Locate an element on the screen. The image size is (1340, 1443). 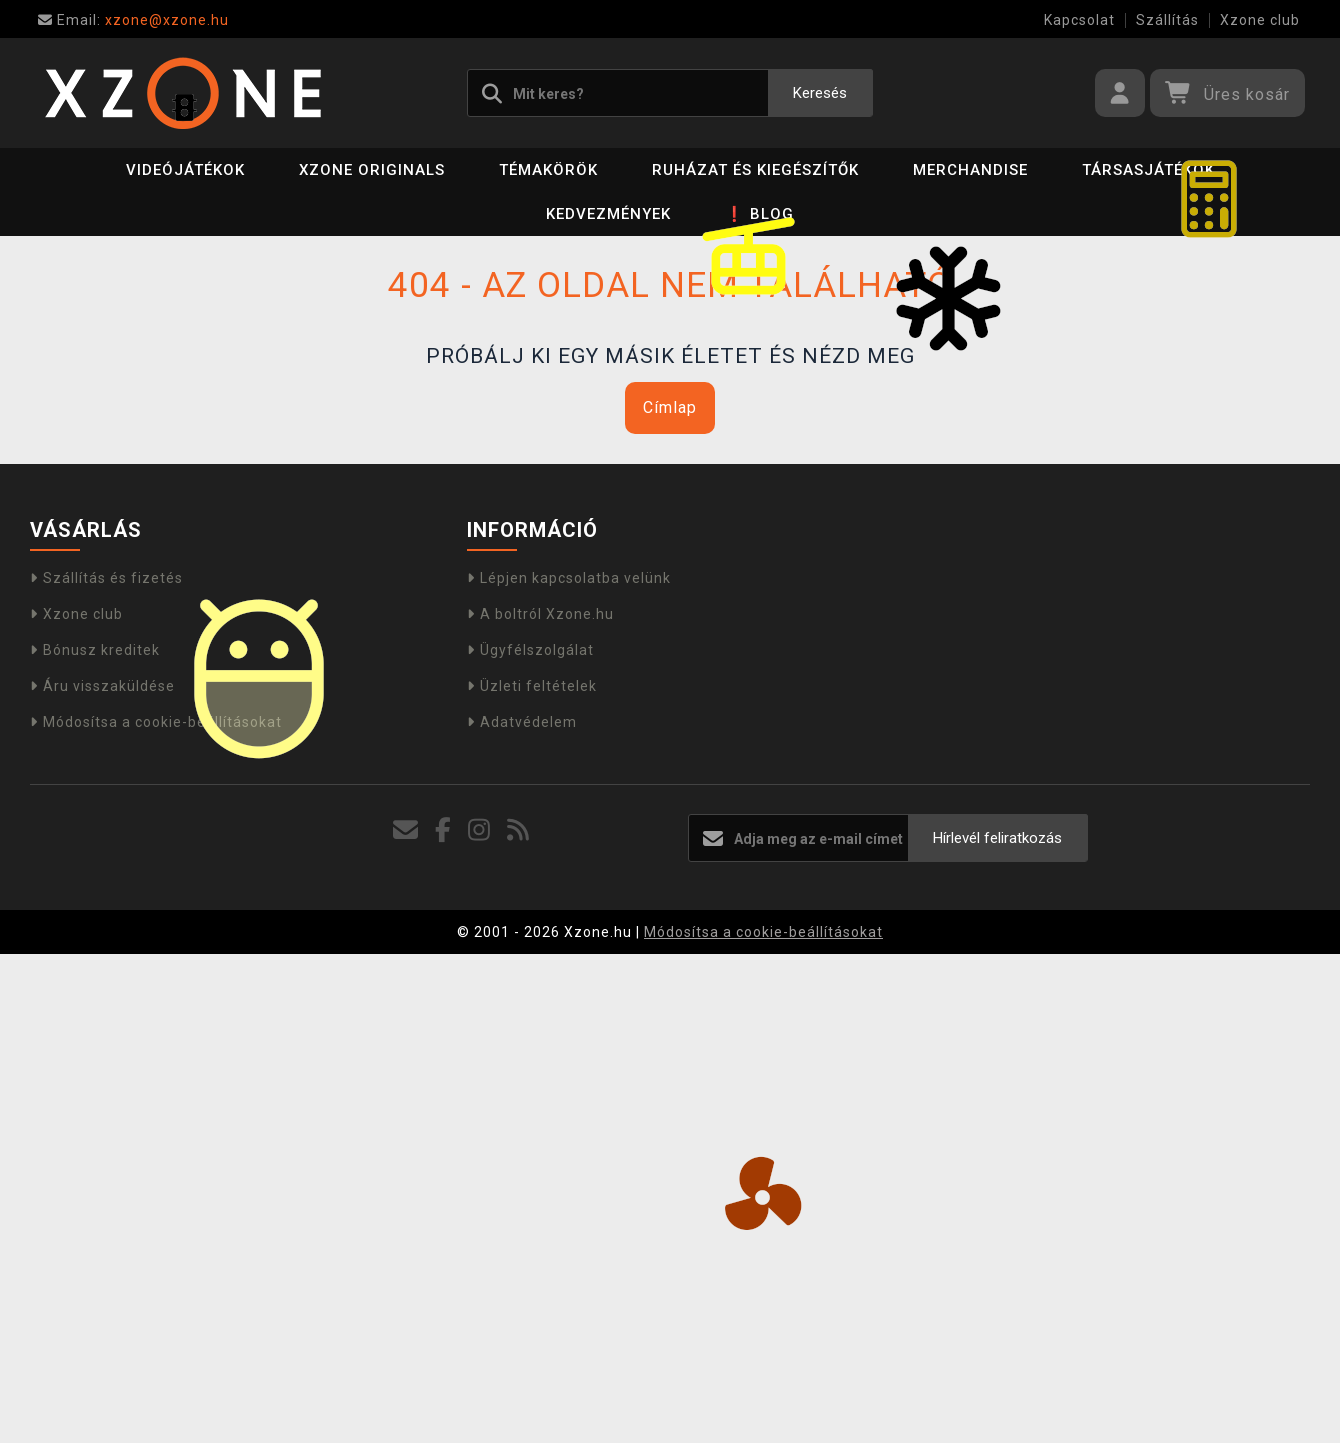
access cable car or aerial tramway transit options is located at coordinates (748, 257).